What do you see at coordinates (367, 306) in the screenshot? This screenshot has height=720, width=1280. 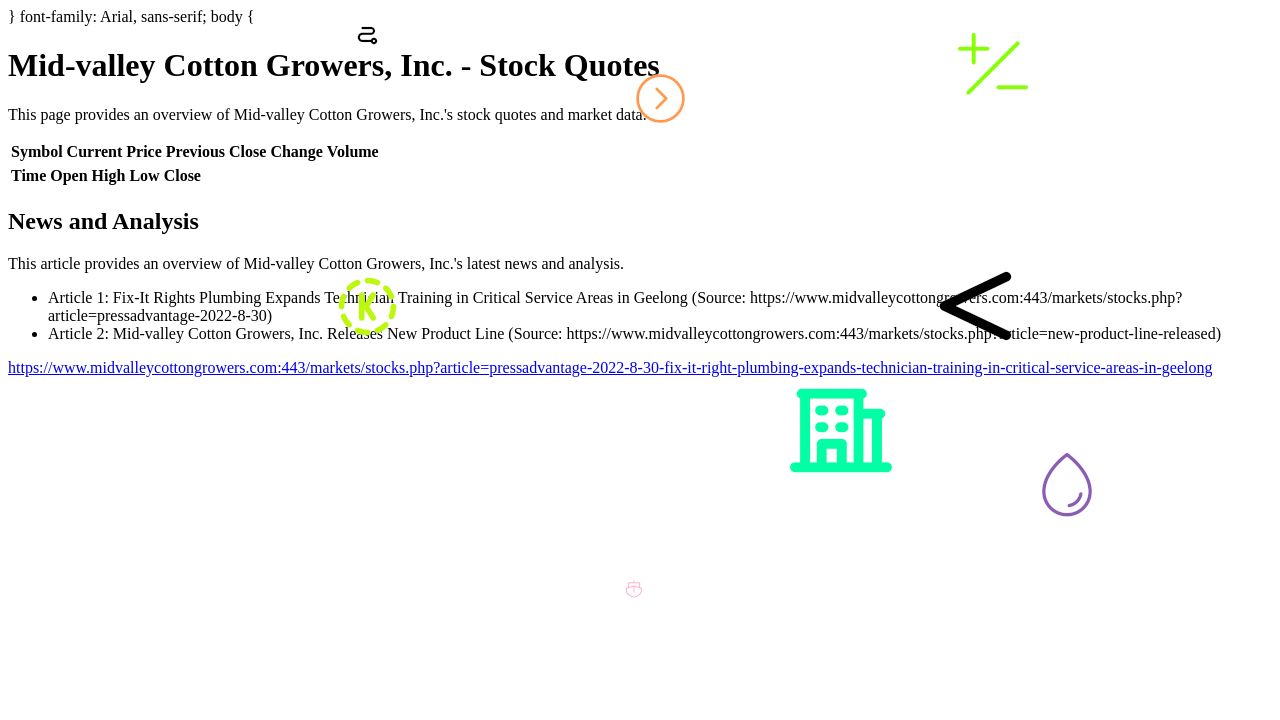 I see `indicates a pending or in-progress item labeled "K"` at bounding box center [367, 306].